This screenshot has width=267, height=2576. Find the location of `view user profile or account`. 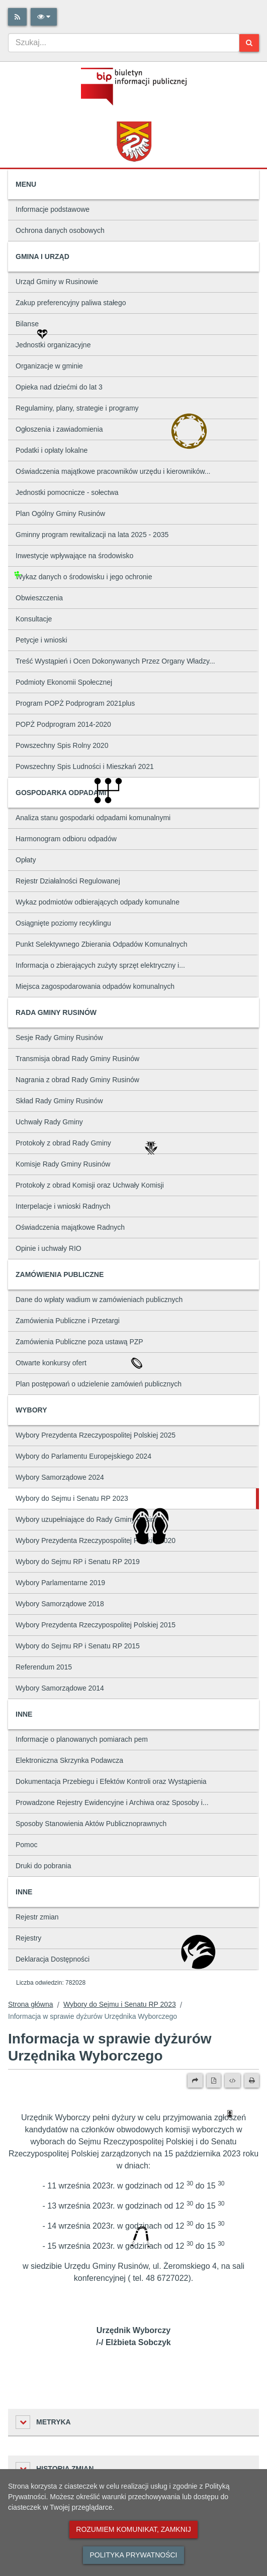

view user profile or account is located at coordinates (230, 2114).